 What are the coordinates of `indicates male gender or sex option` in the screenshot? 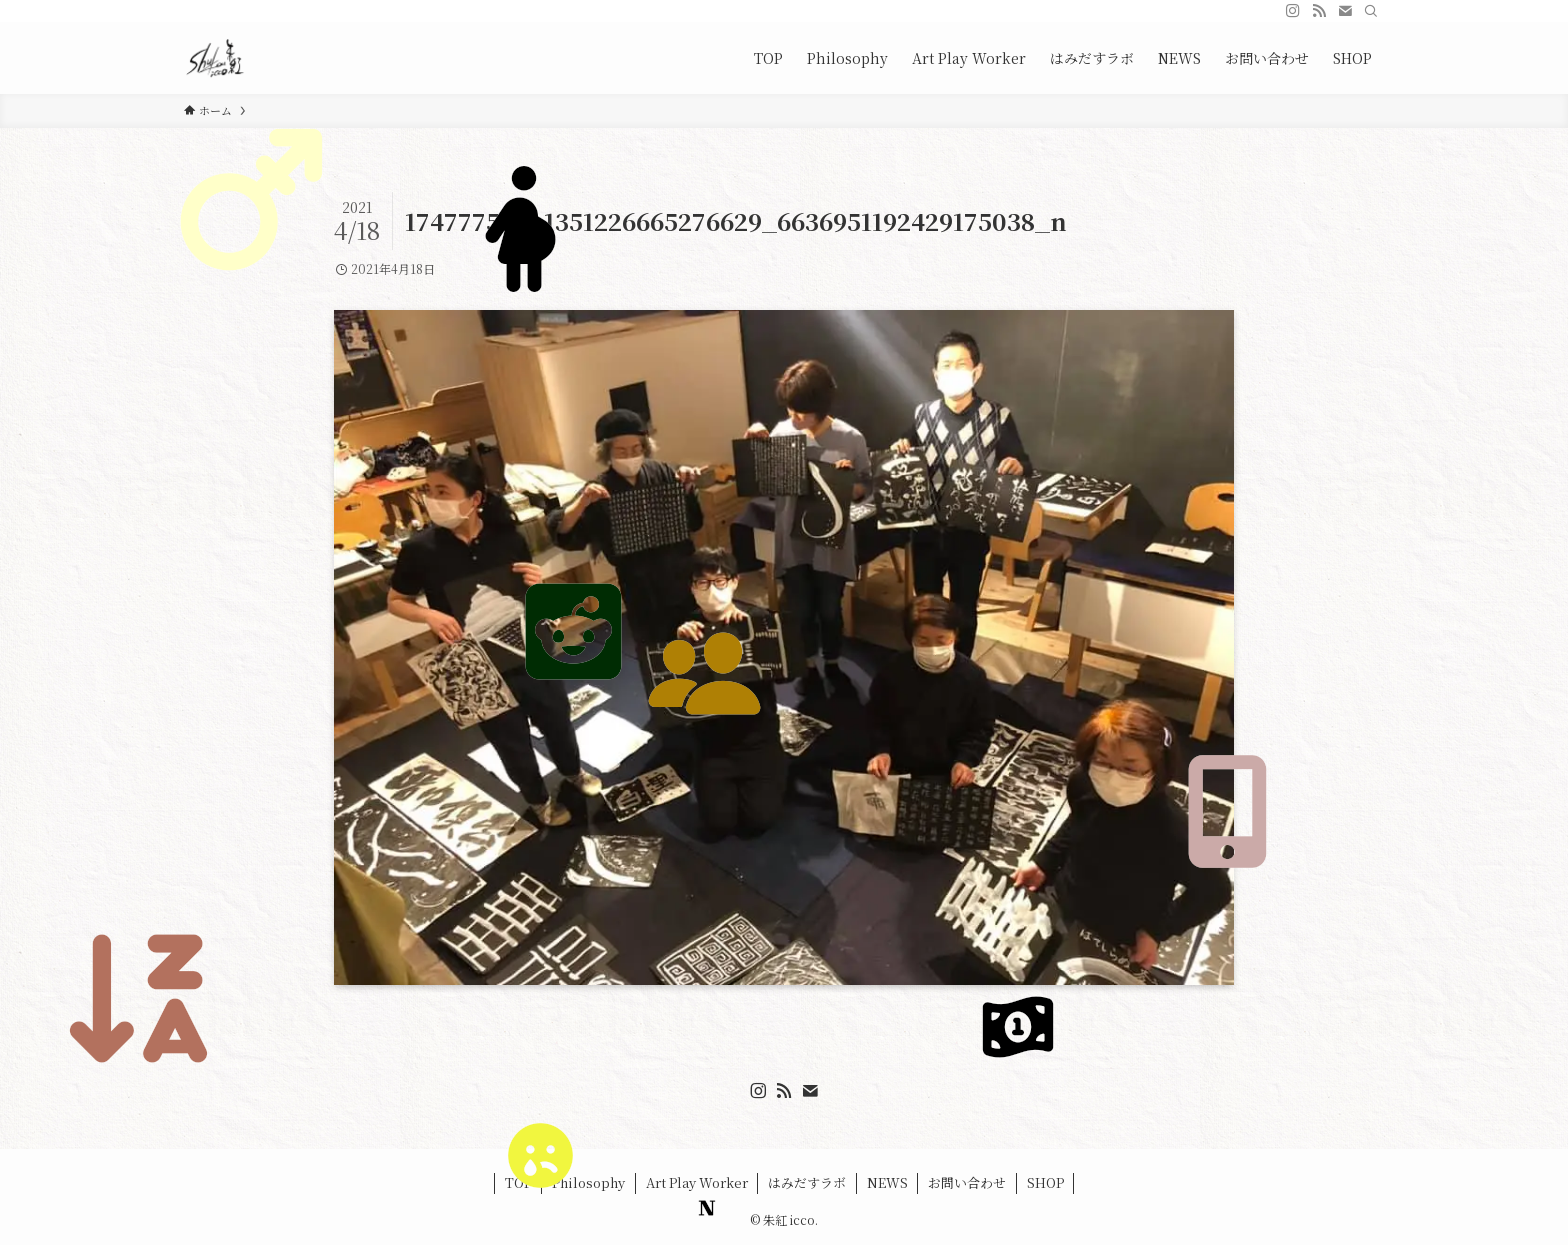 It's located at (242, 208).